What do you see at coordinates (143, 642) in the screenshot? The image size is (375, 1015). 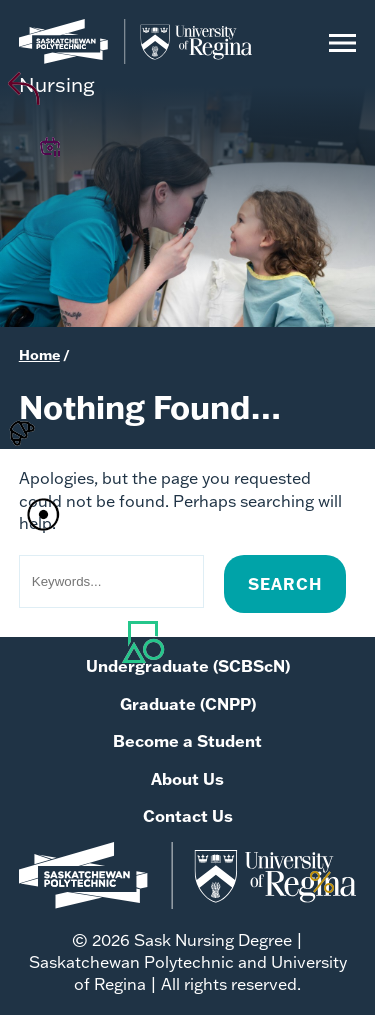 I see `view miscellaneous symbols or special characters` at bounding box center [143, 642].